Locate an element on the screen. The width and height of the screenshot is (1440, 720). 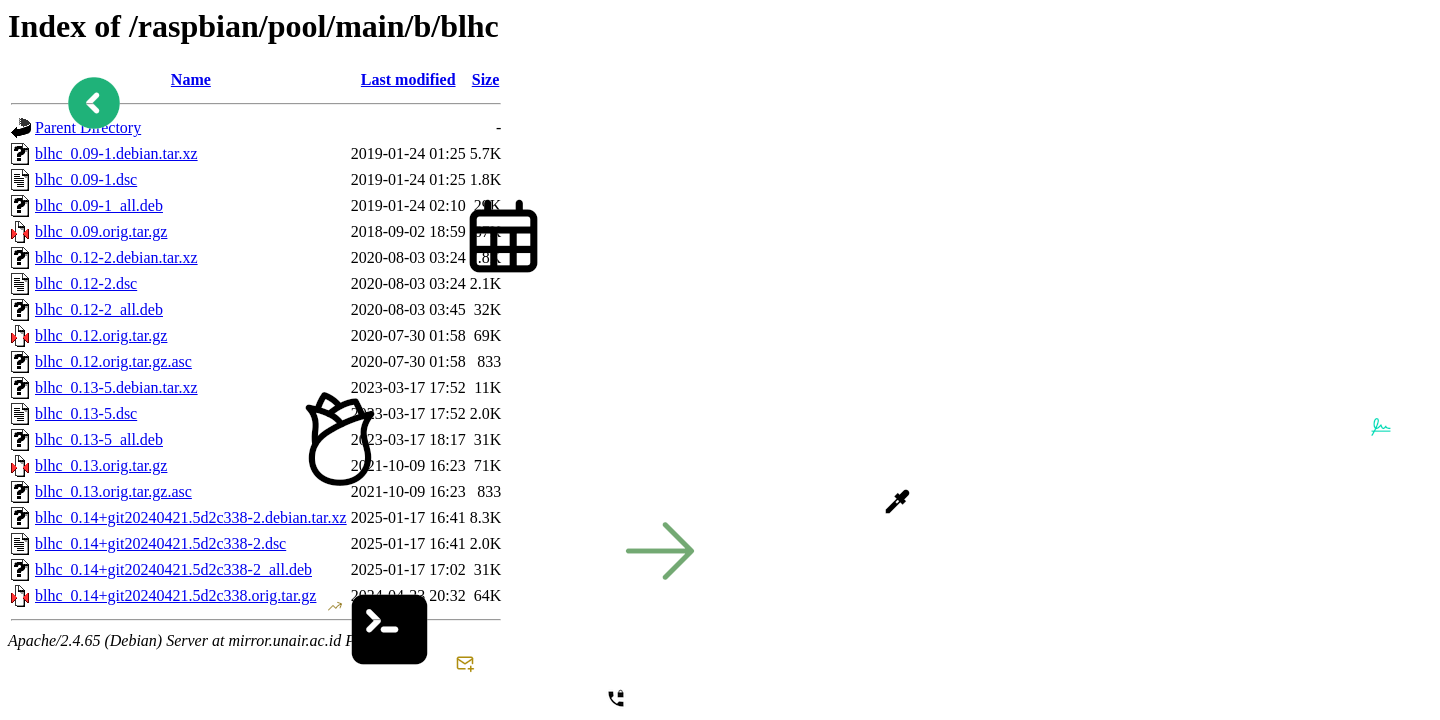
go back to the previous screen is located at coordinates (94, 103).